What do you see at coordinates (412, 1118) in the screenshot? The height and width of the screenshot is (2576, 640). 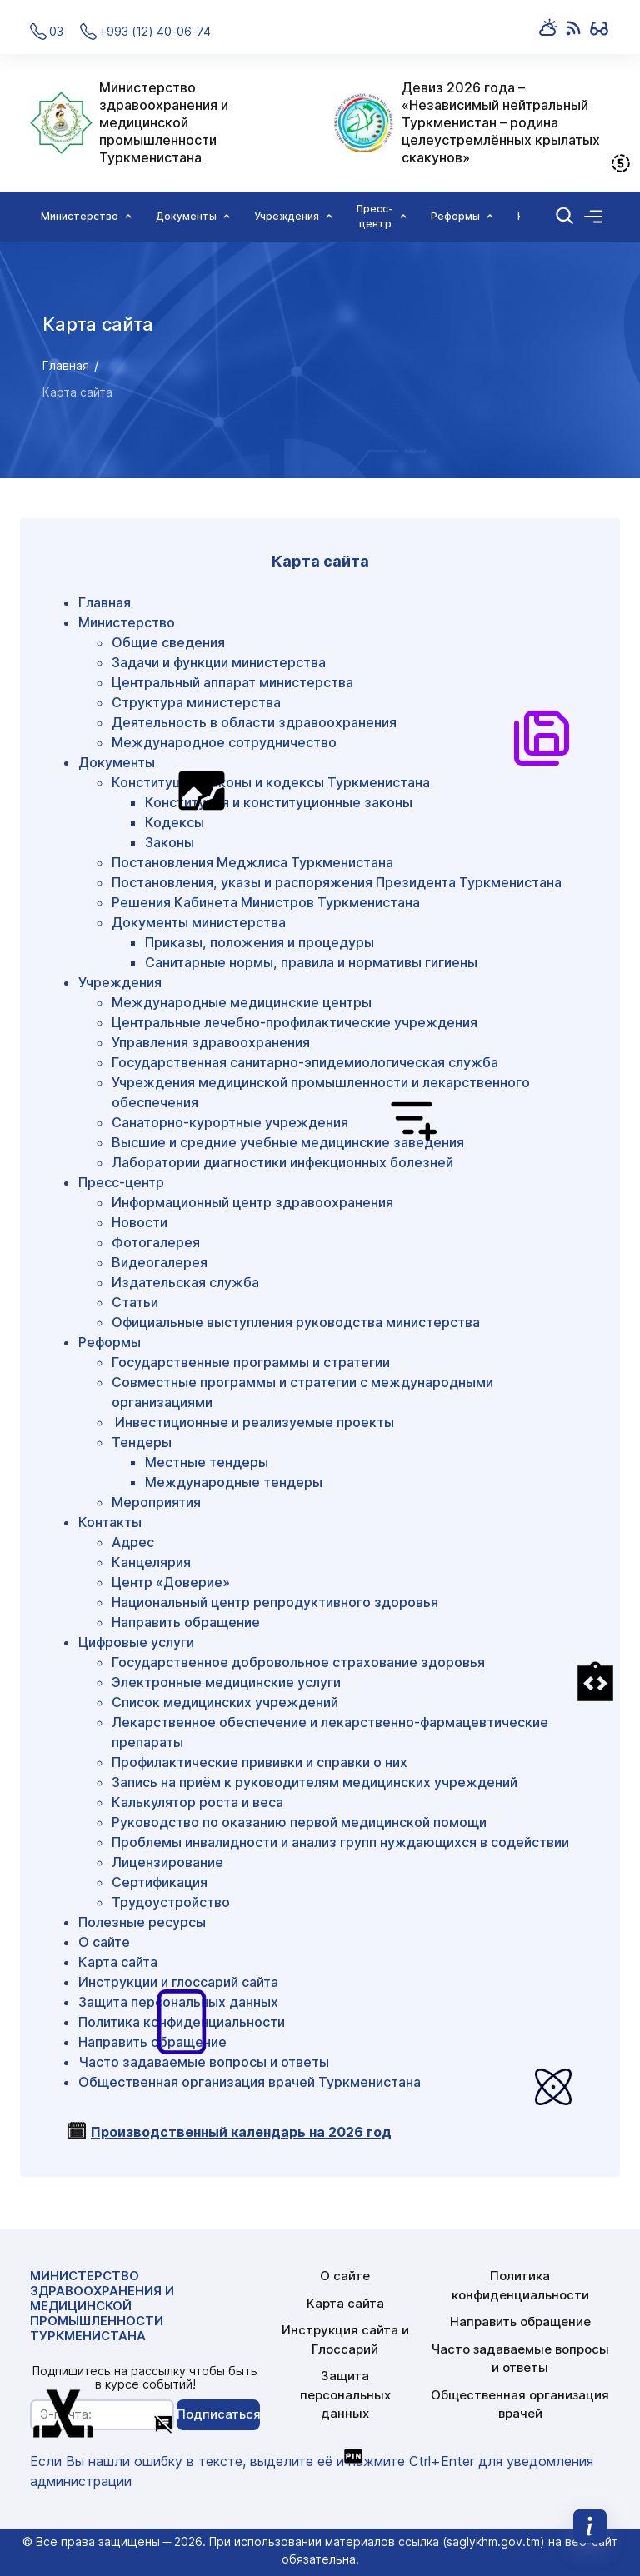 I see `add a new filter criteria` at bounding box center [412, 1118].